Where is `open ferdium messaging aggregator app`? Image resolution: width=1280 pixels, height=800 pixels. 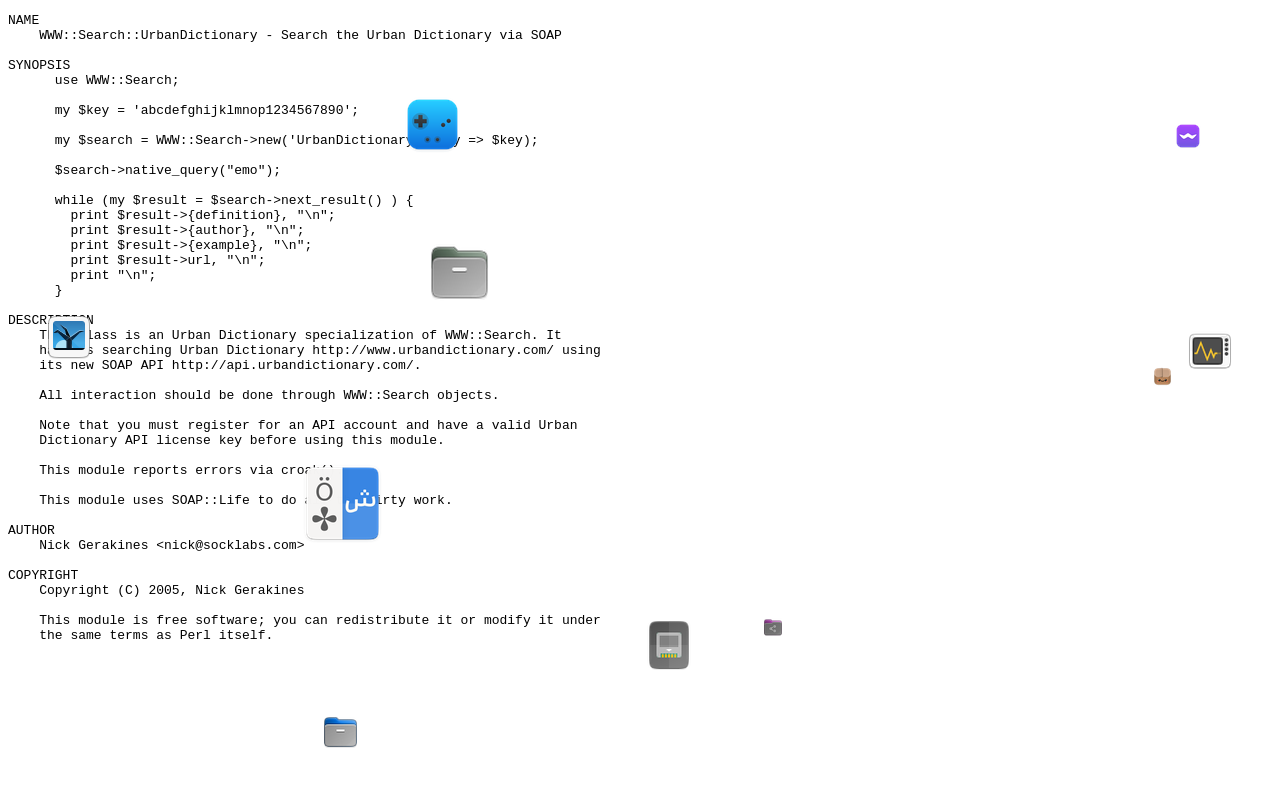 open ferdium messaging aggregator app is located at coordinates (1188, 136).